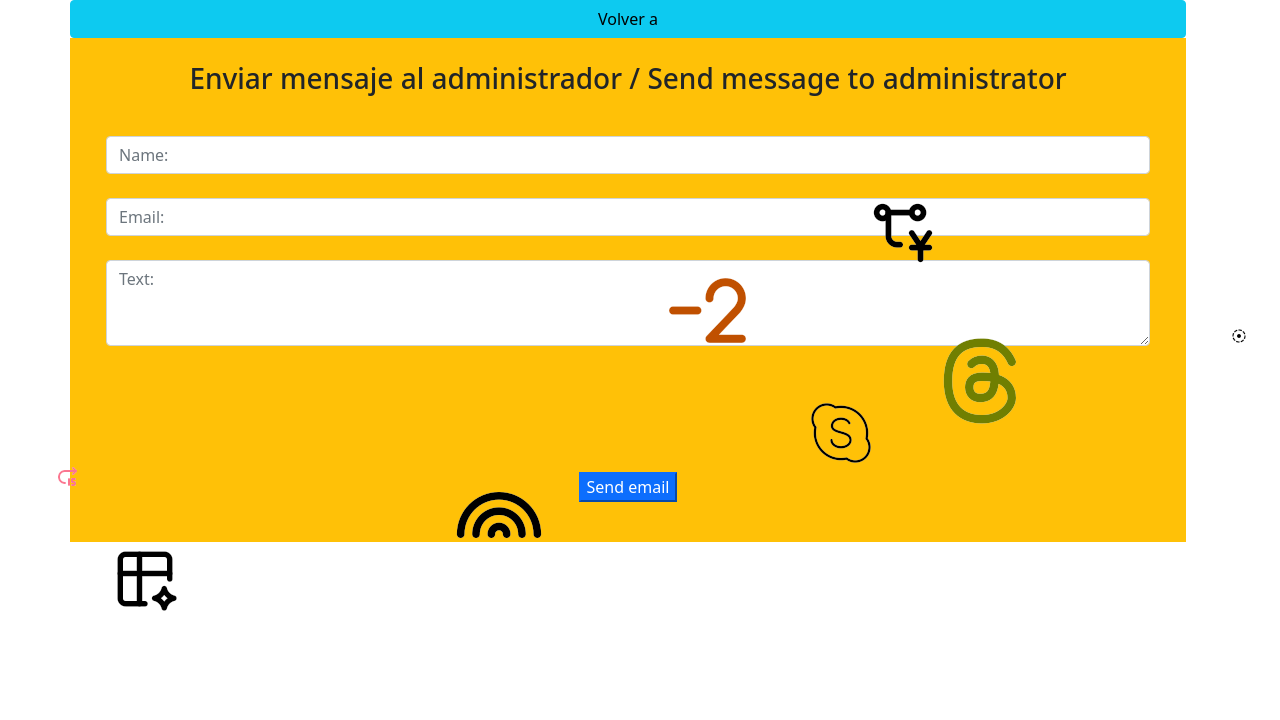  Describe the element at coordinates (145, 579) in the screenshot. I see `generate table with AI assistance` at that location.